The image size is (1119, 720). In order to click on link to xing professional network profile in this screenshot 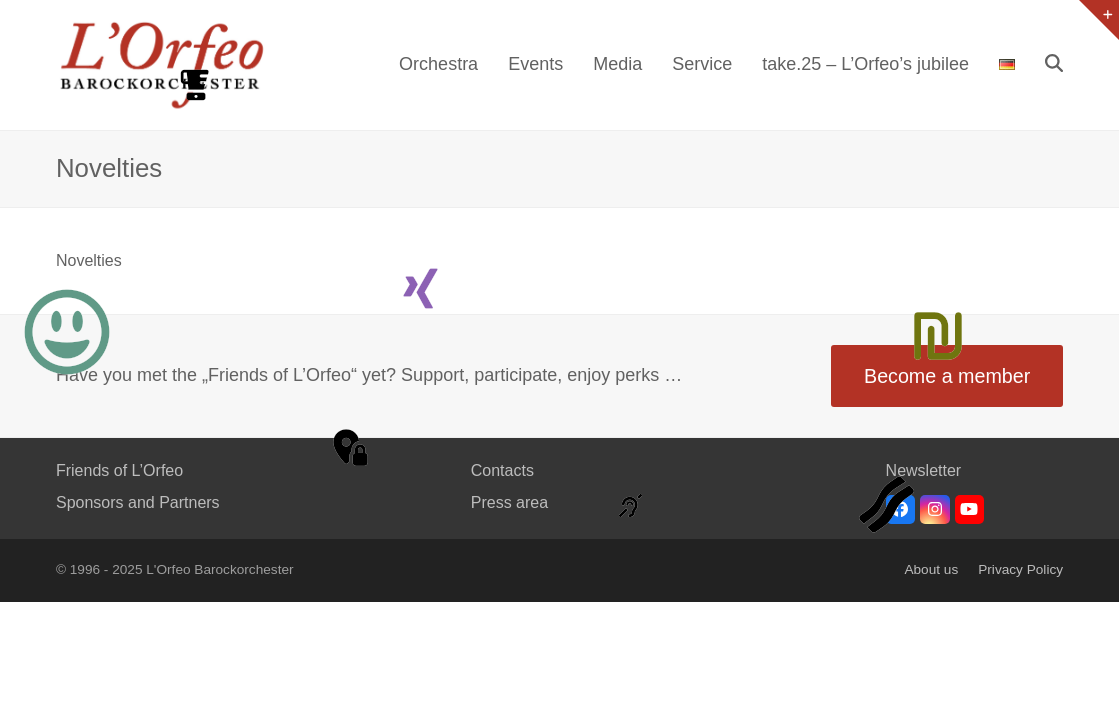, I will do `click(420, 288)`.